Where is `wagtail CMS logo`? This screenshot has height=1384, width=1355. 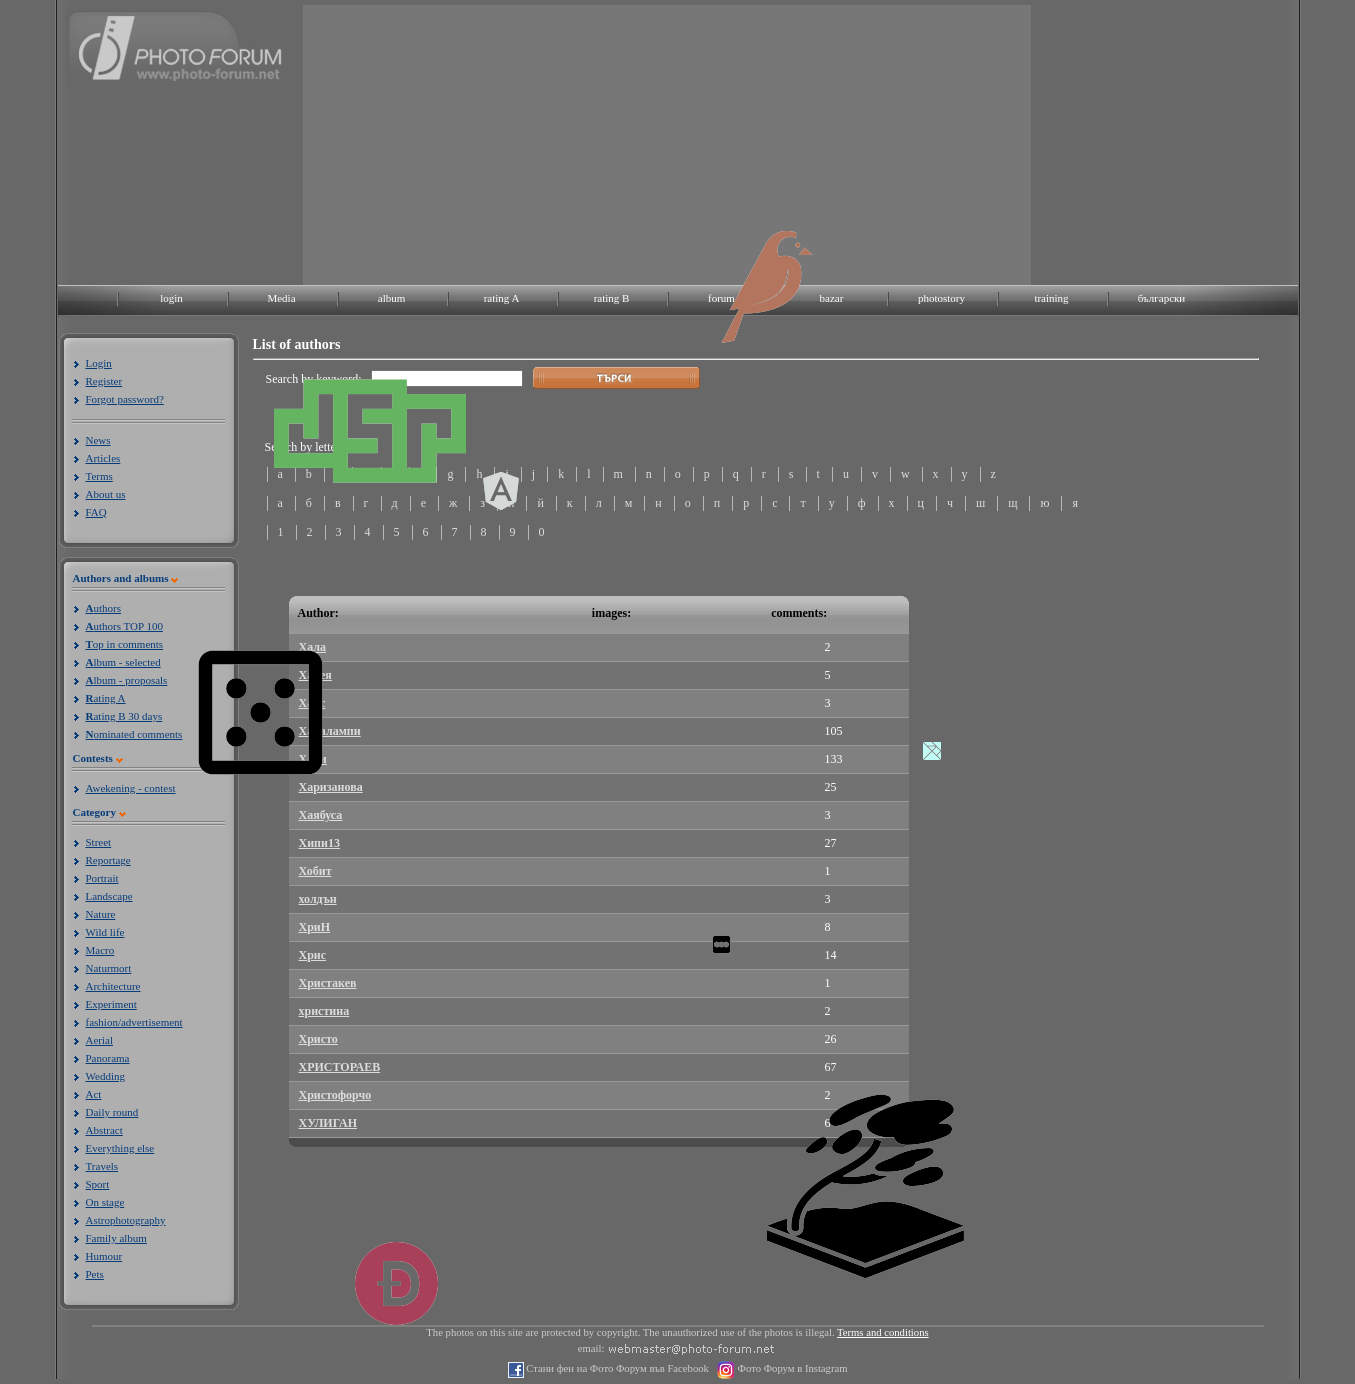 wagtail CMS logo is located at coordinates (767, 287).